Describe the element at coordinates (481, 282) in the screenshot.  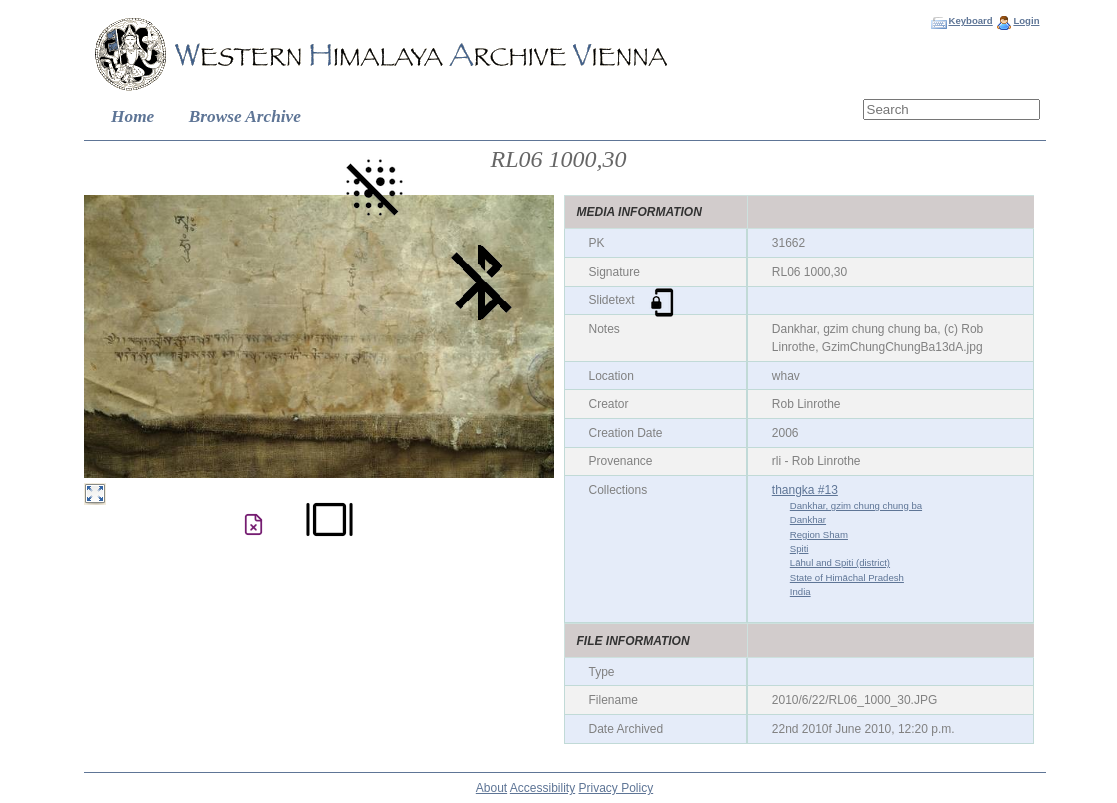
I see `bluetooth is currently disabled` at that location.